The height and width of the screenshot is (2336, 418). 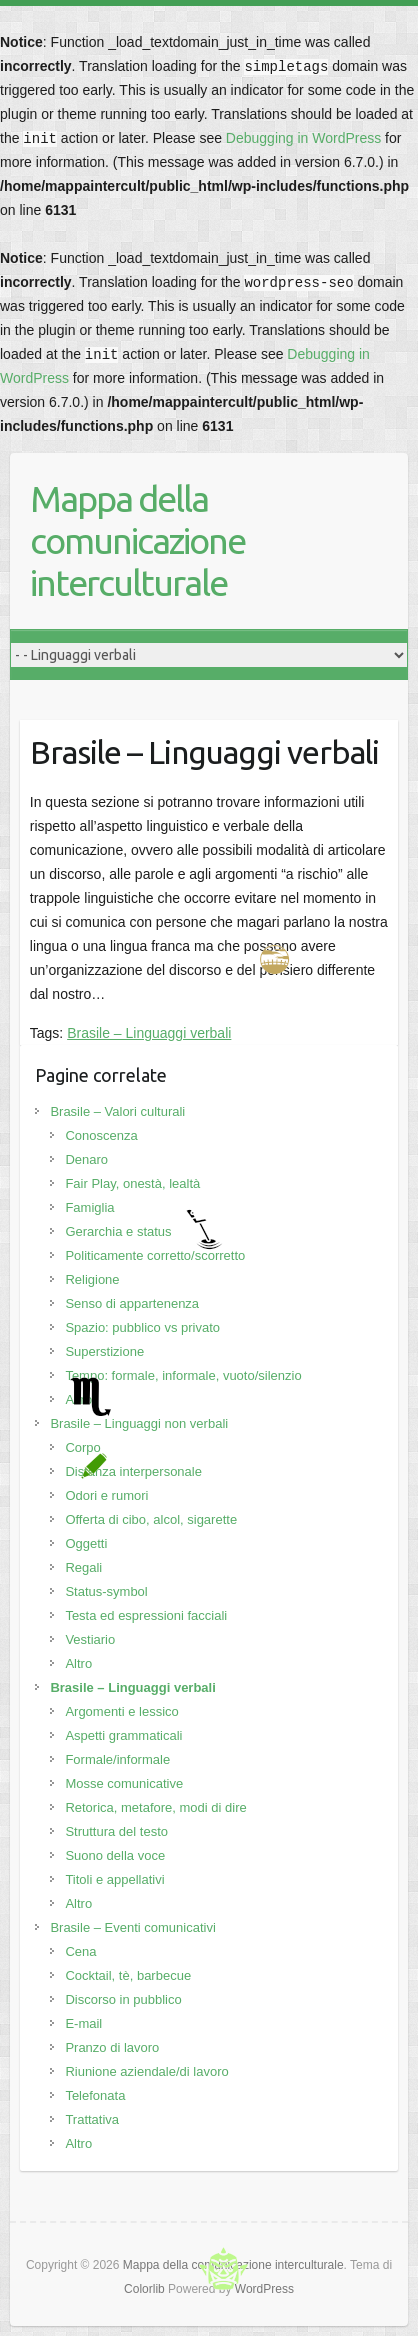 What do you see at coordinates (274, 959) in the screenshot?
I see `access farm or agricultural settings` at bounding box center [274, 959].